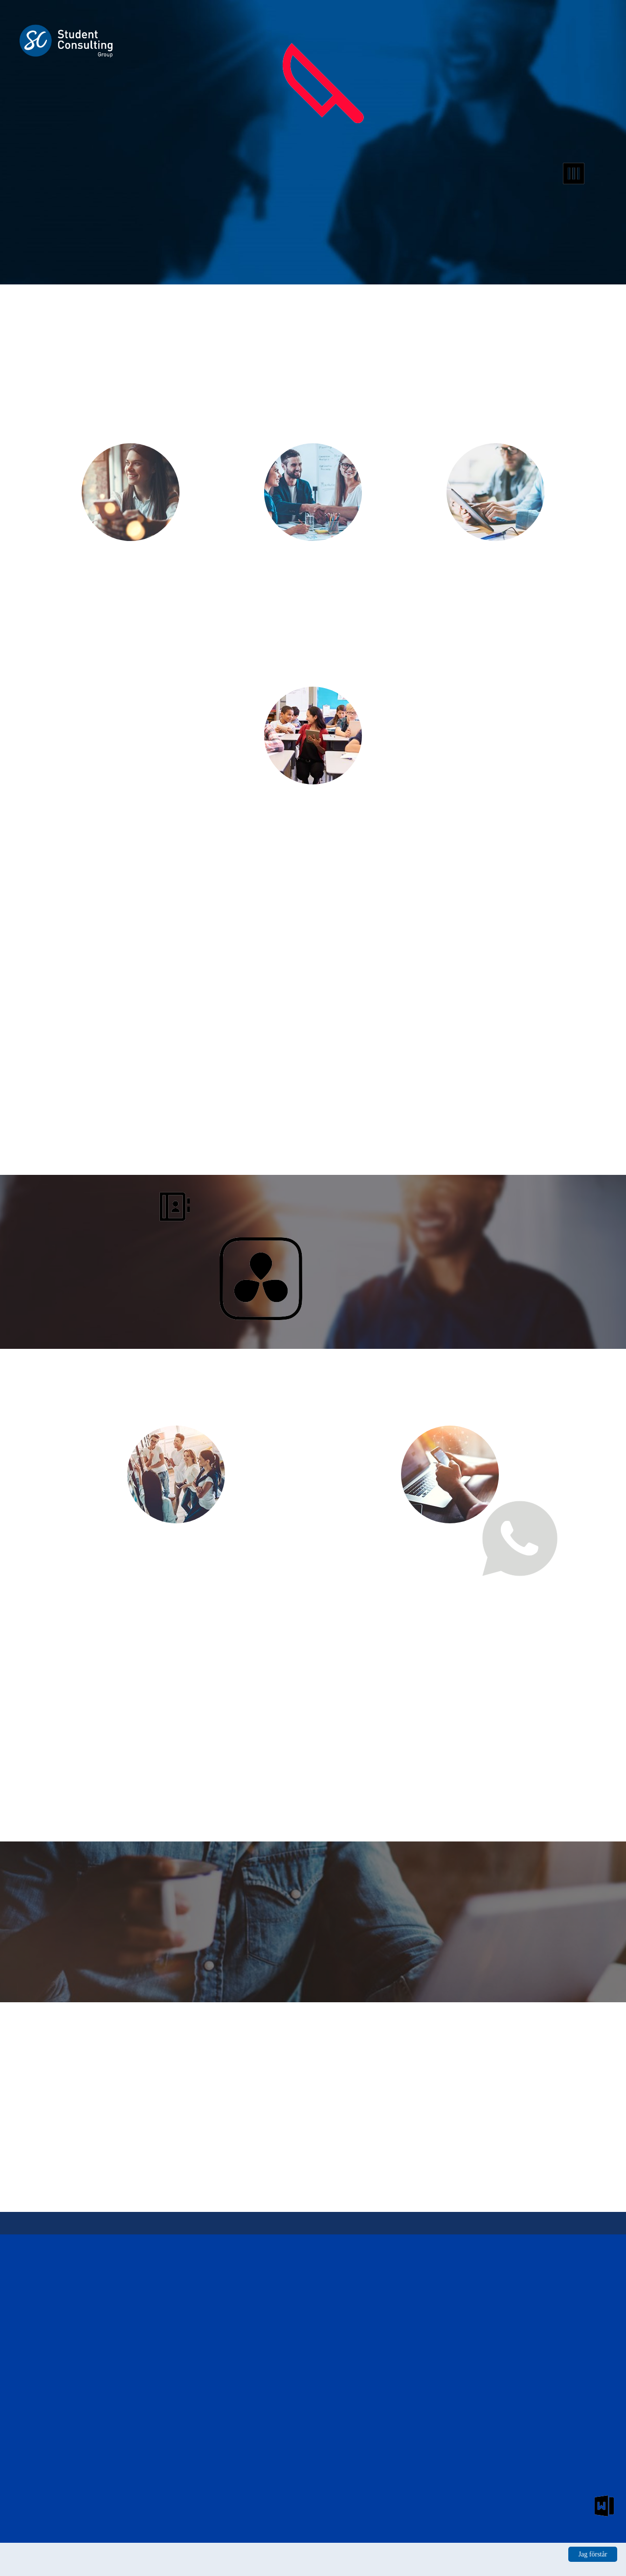 The image size is (626, 2576). What do you see at coordinates (520, 1538) in the screenshot?
I see `open WhatsApp messaging app` at bounding box center [520, 1538].